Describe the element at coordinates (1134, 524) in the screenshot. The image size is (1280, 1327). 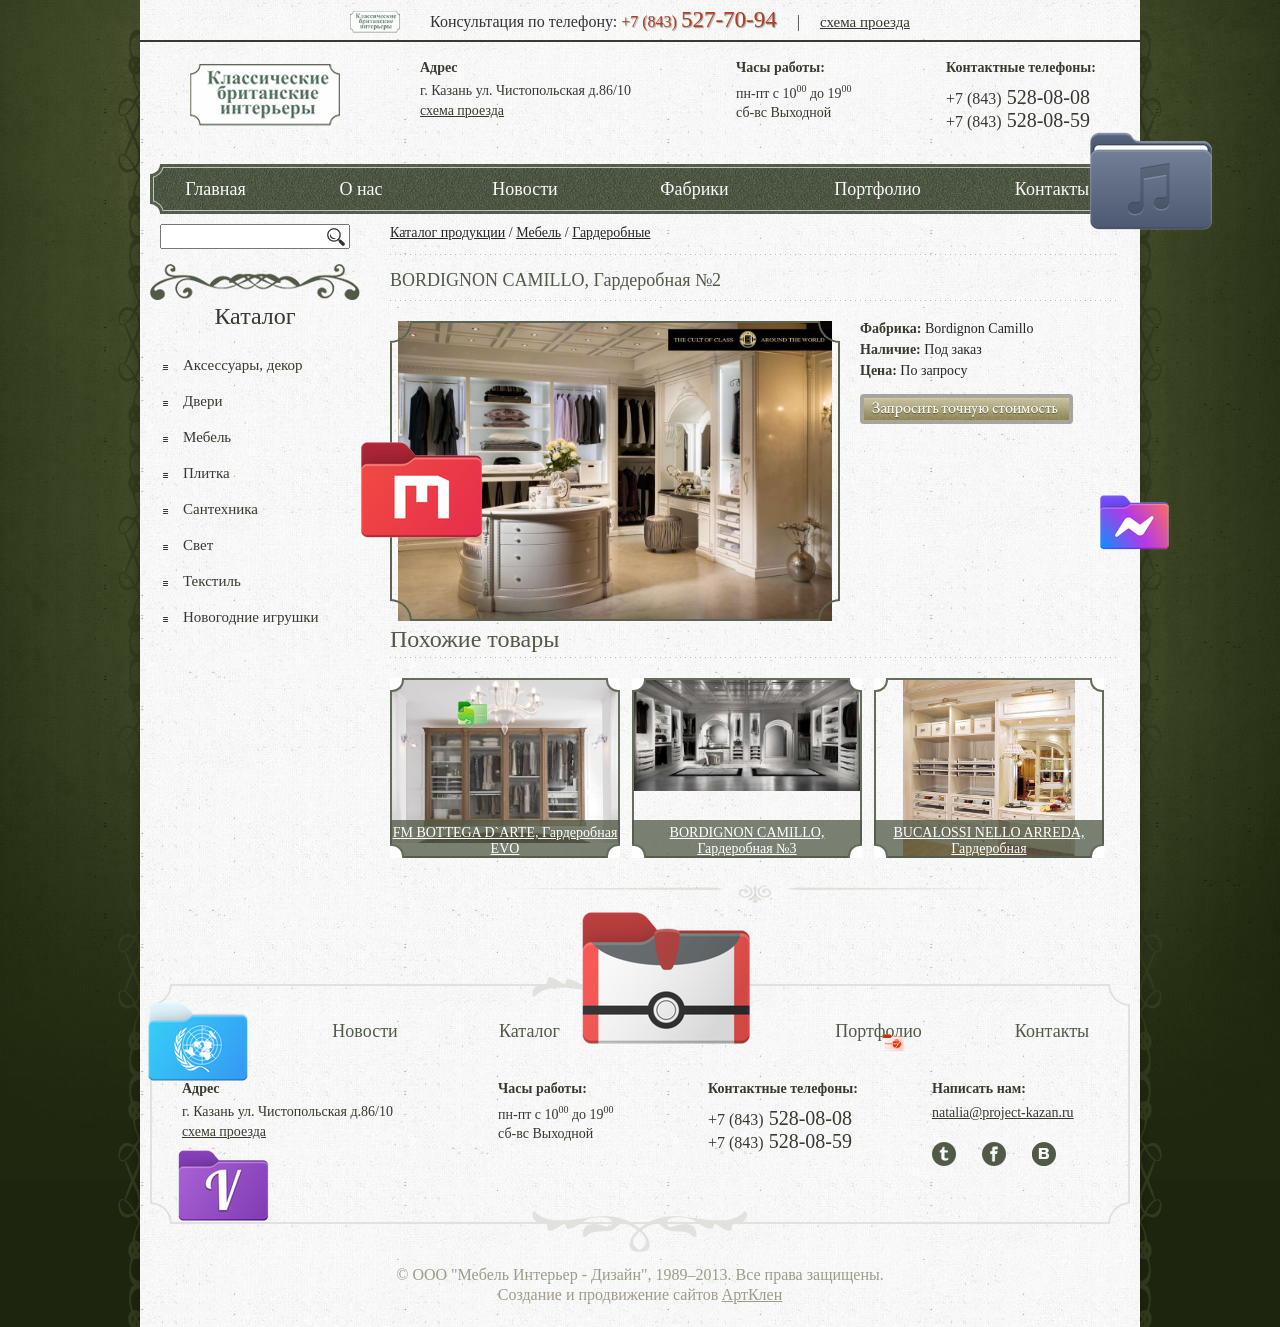
I see `open messenger downloads or files folder` at that location.